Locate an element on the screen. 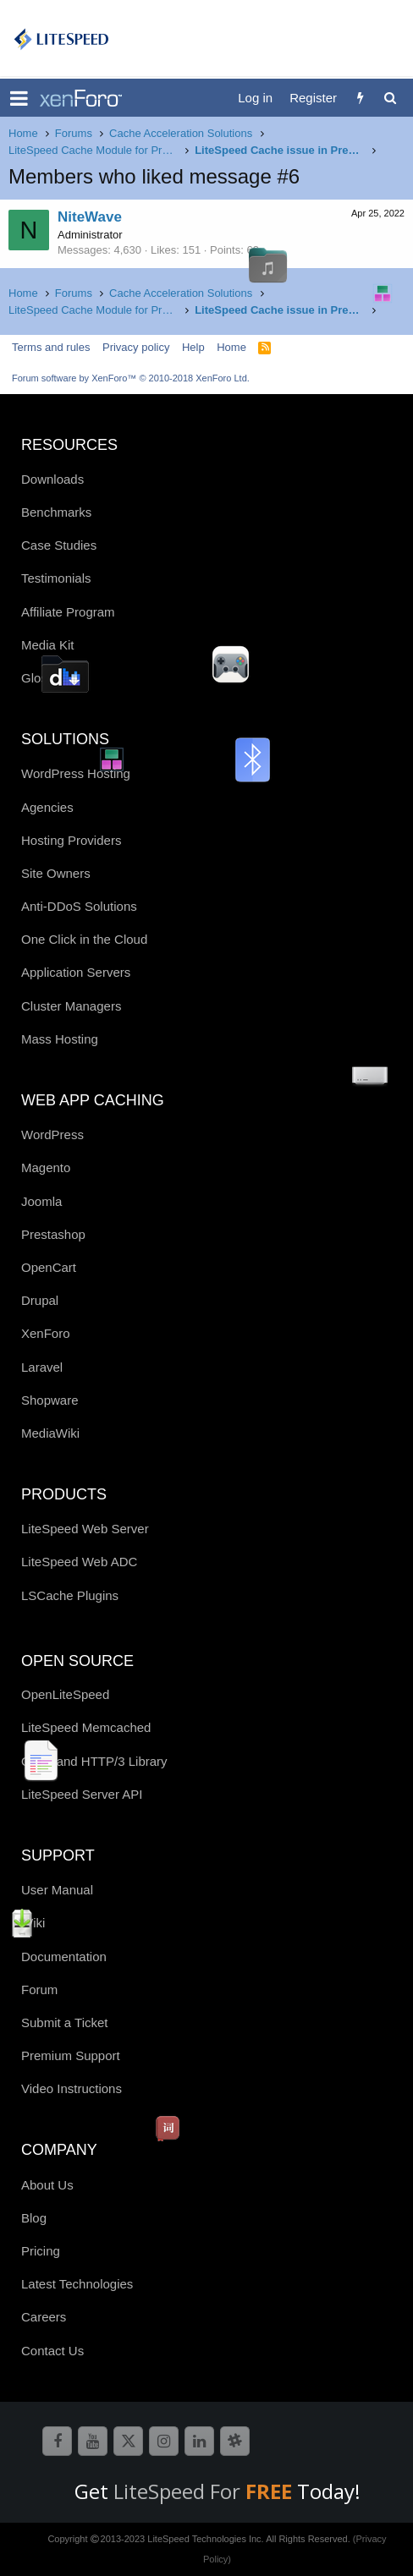 The image size is (413, 2576). select all items in the current view is located at coordinates (112, 759).